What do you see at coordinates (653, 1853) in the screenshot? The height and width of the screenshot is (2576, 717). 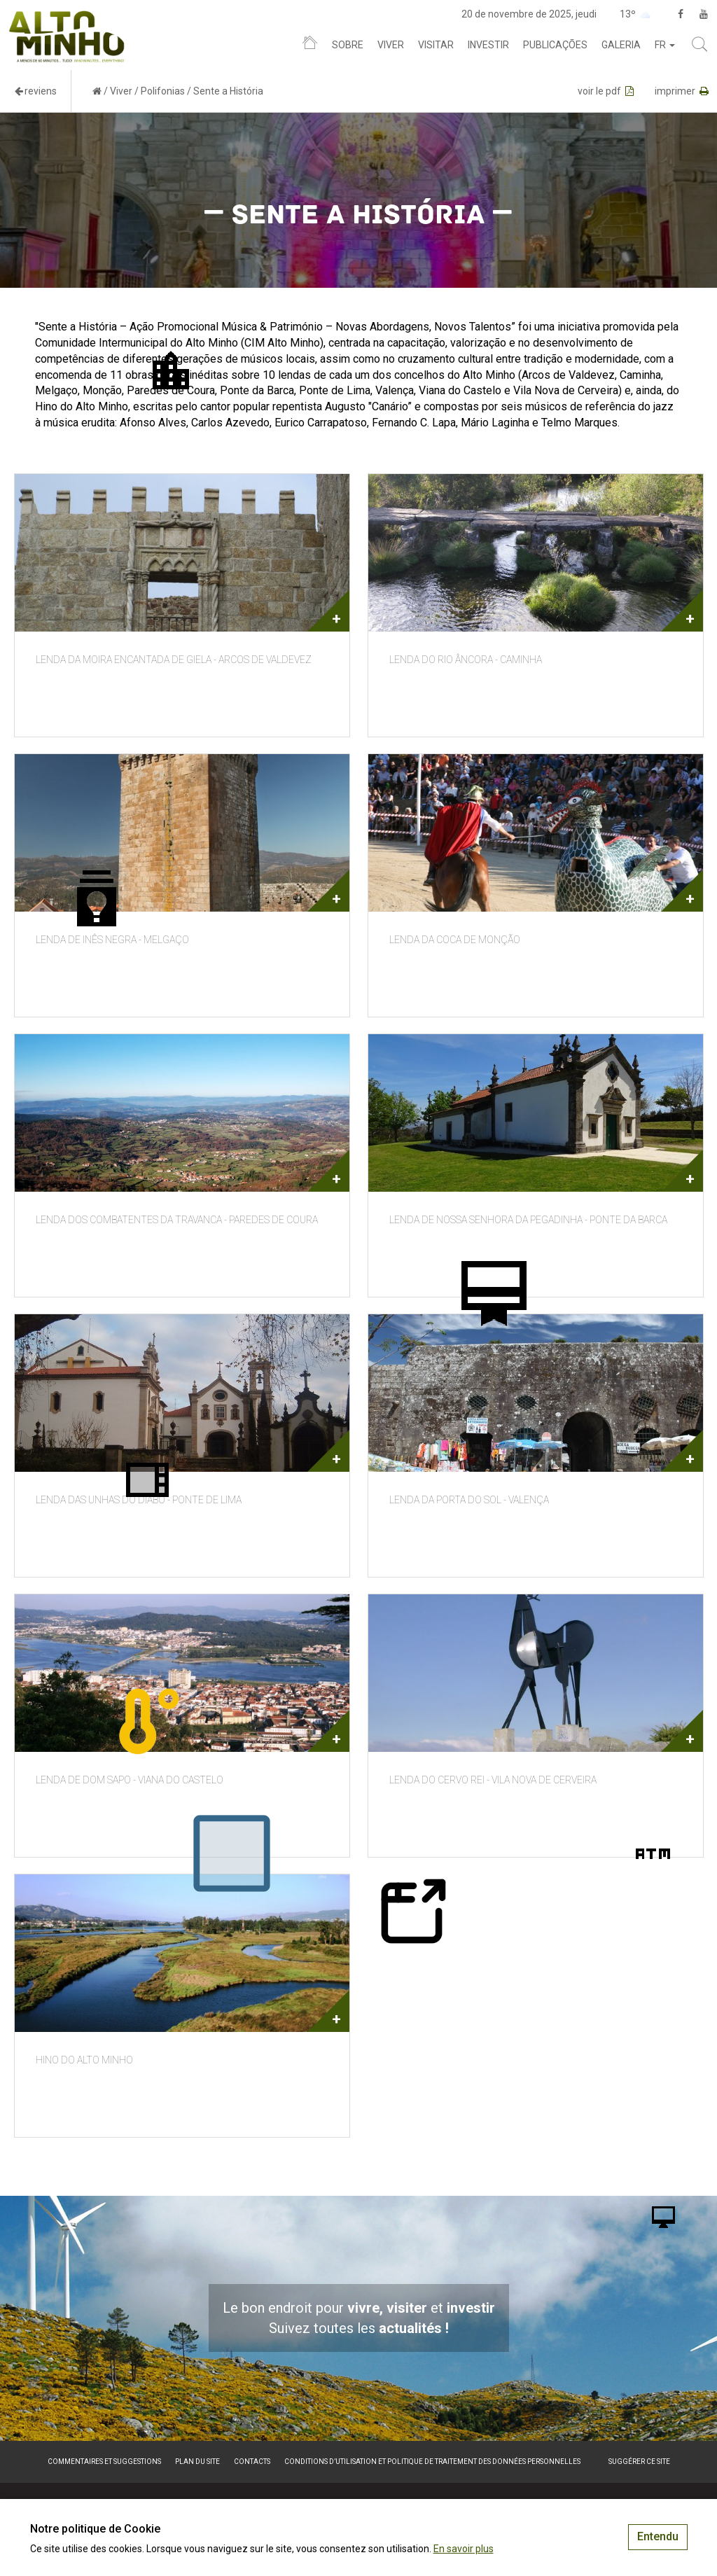 I see `find nearby ATM locations` at bounding box center [653, 1853].